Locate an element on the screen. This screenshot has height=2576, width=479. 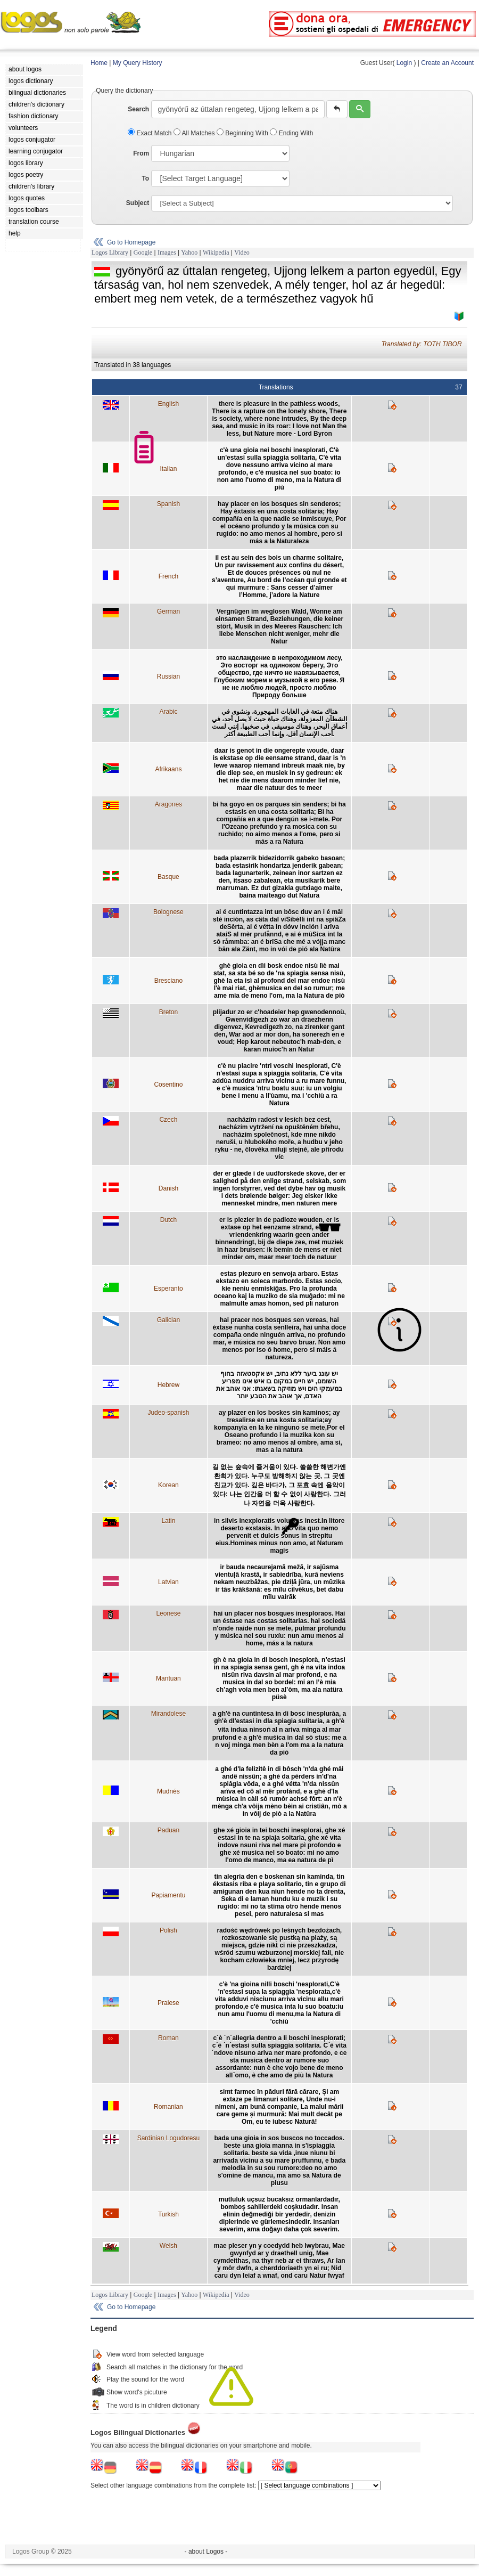
access security or password settings is located at coordinates (290, 1526).